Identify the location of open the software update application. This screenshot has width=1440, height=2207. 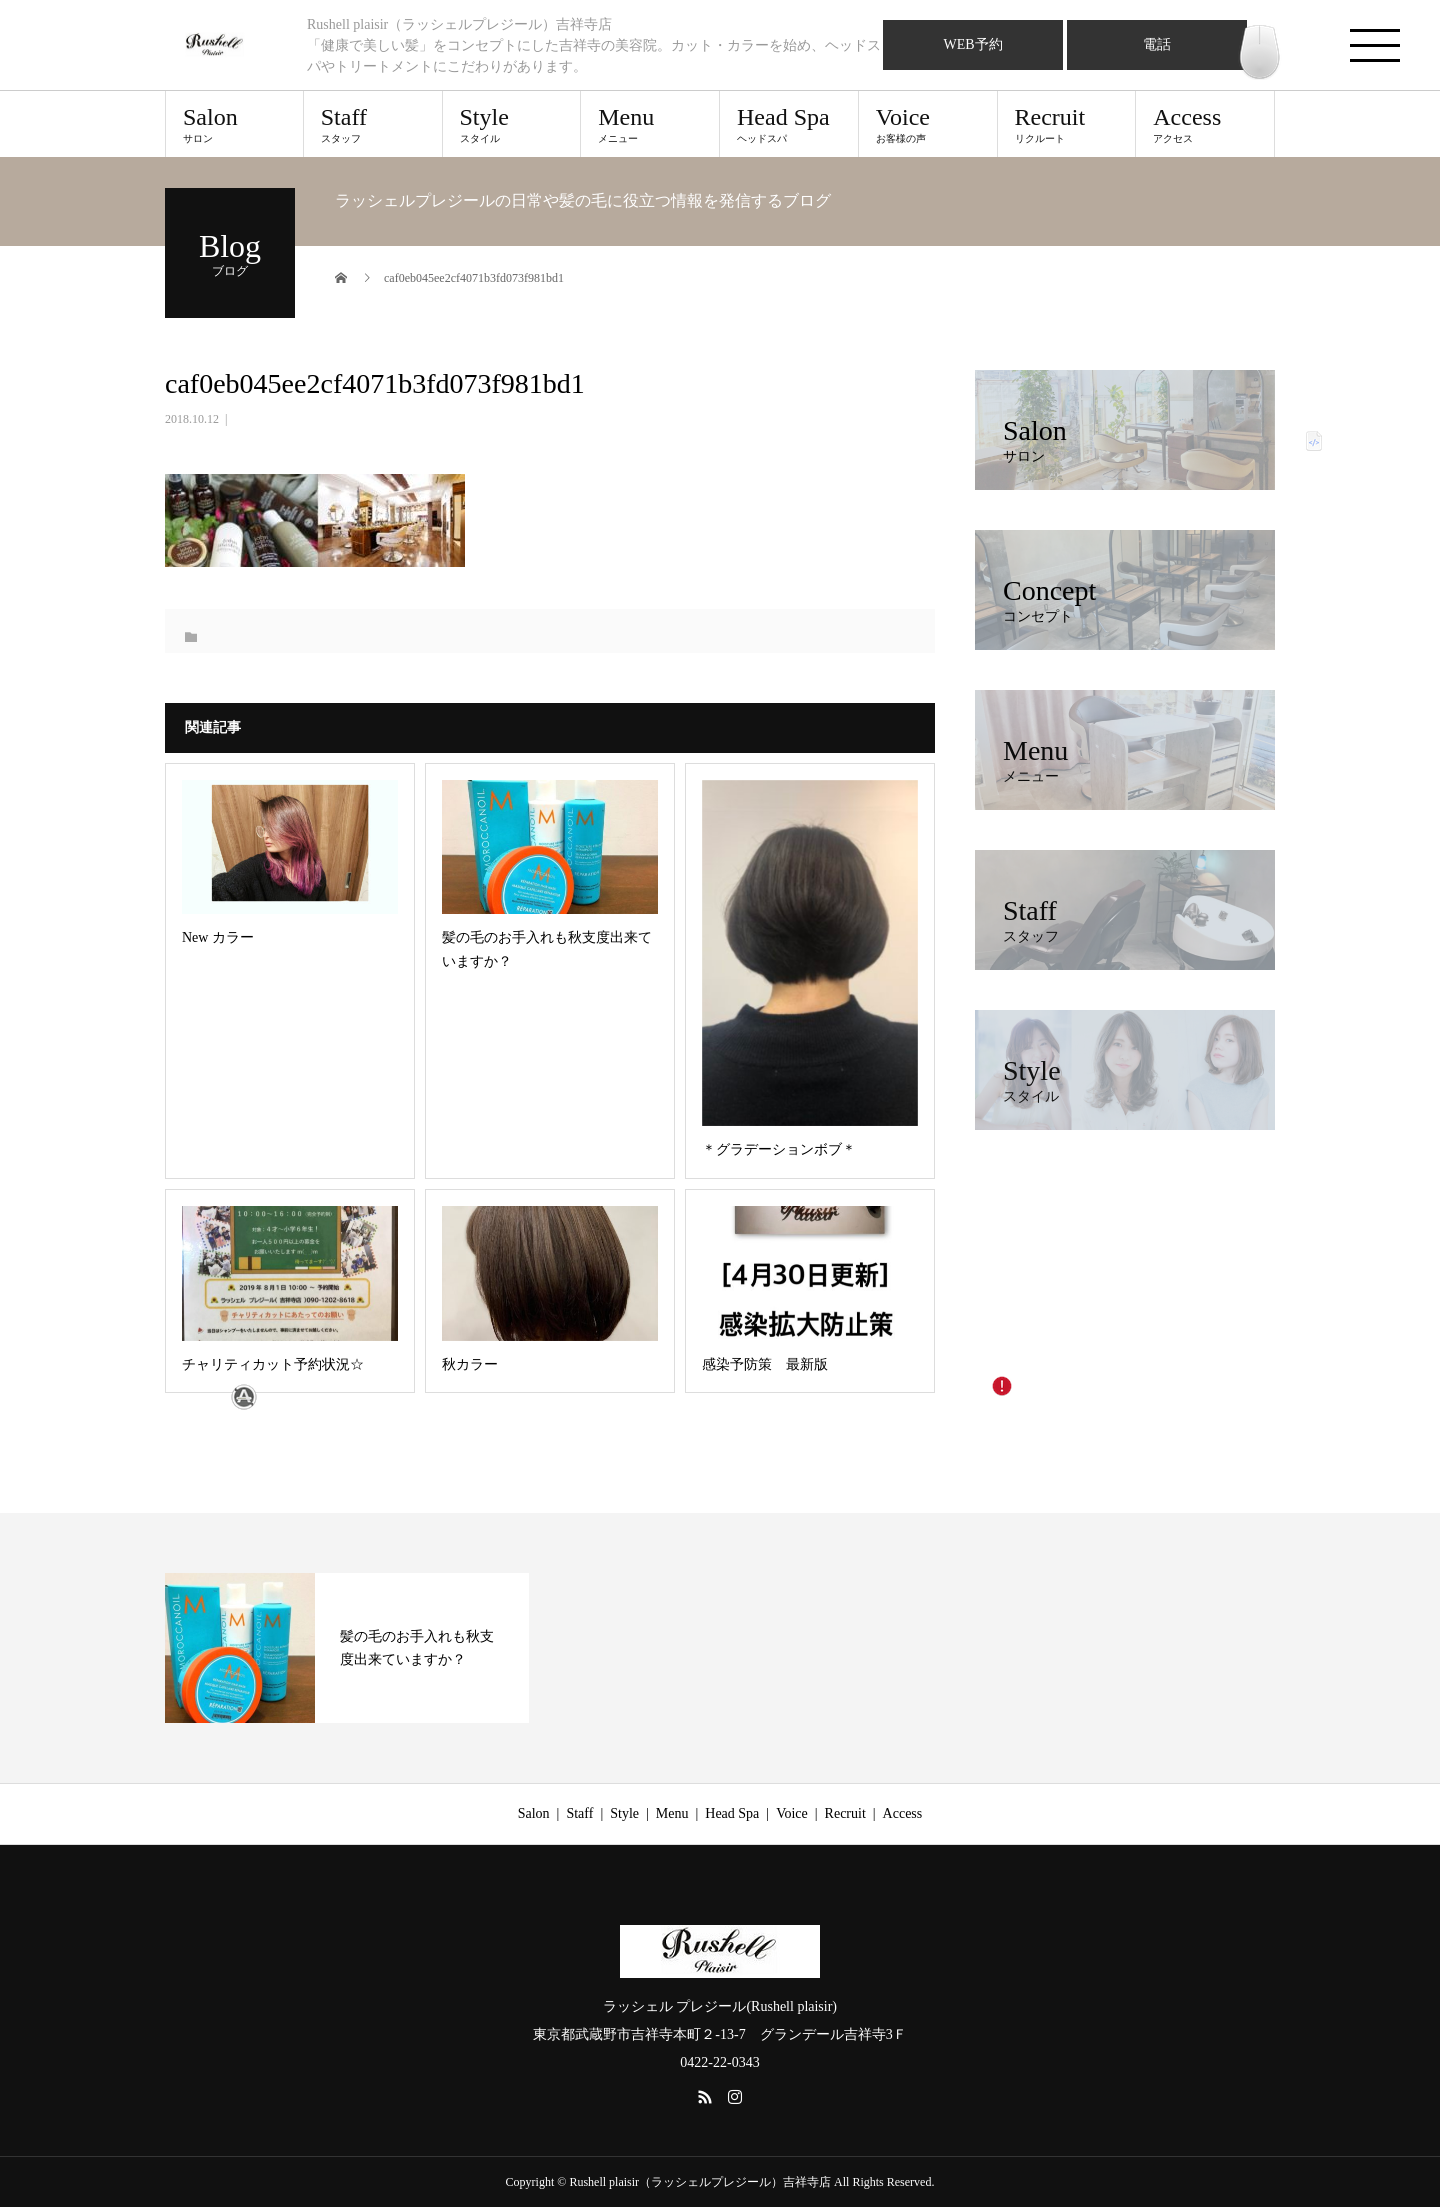
(244, 1397).